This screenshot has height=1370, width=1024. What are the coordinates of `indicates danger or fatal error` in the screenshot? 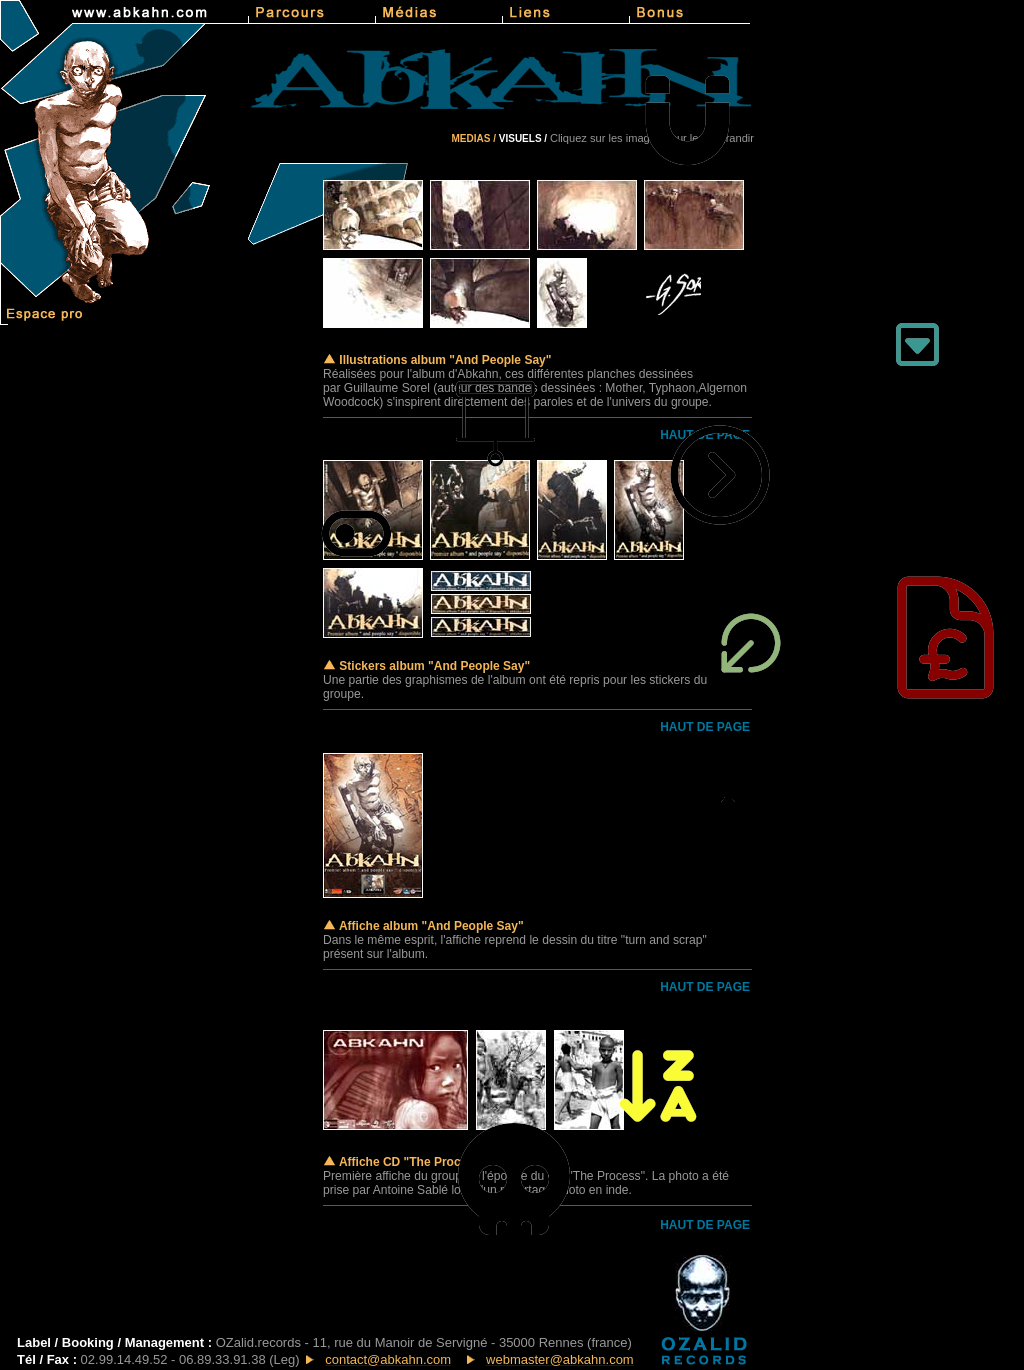 It's located at (514, 1179).